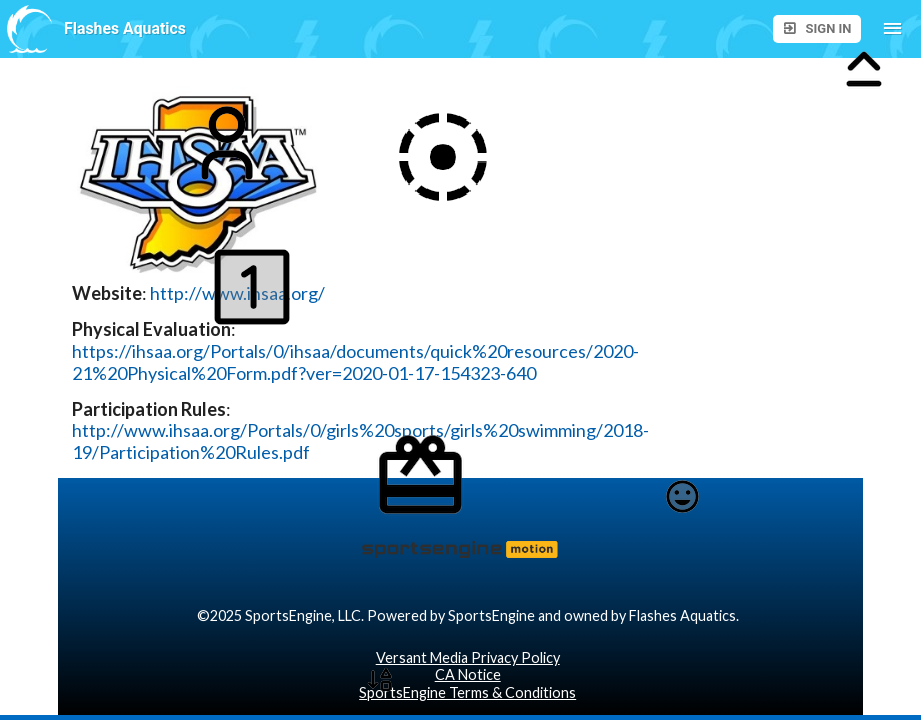 The image size is (921, 720). Describe the element at coordinates (864, 69) in the screenshot. I see `toggle caps lock on keyboard` at that location.